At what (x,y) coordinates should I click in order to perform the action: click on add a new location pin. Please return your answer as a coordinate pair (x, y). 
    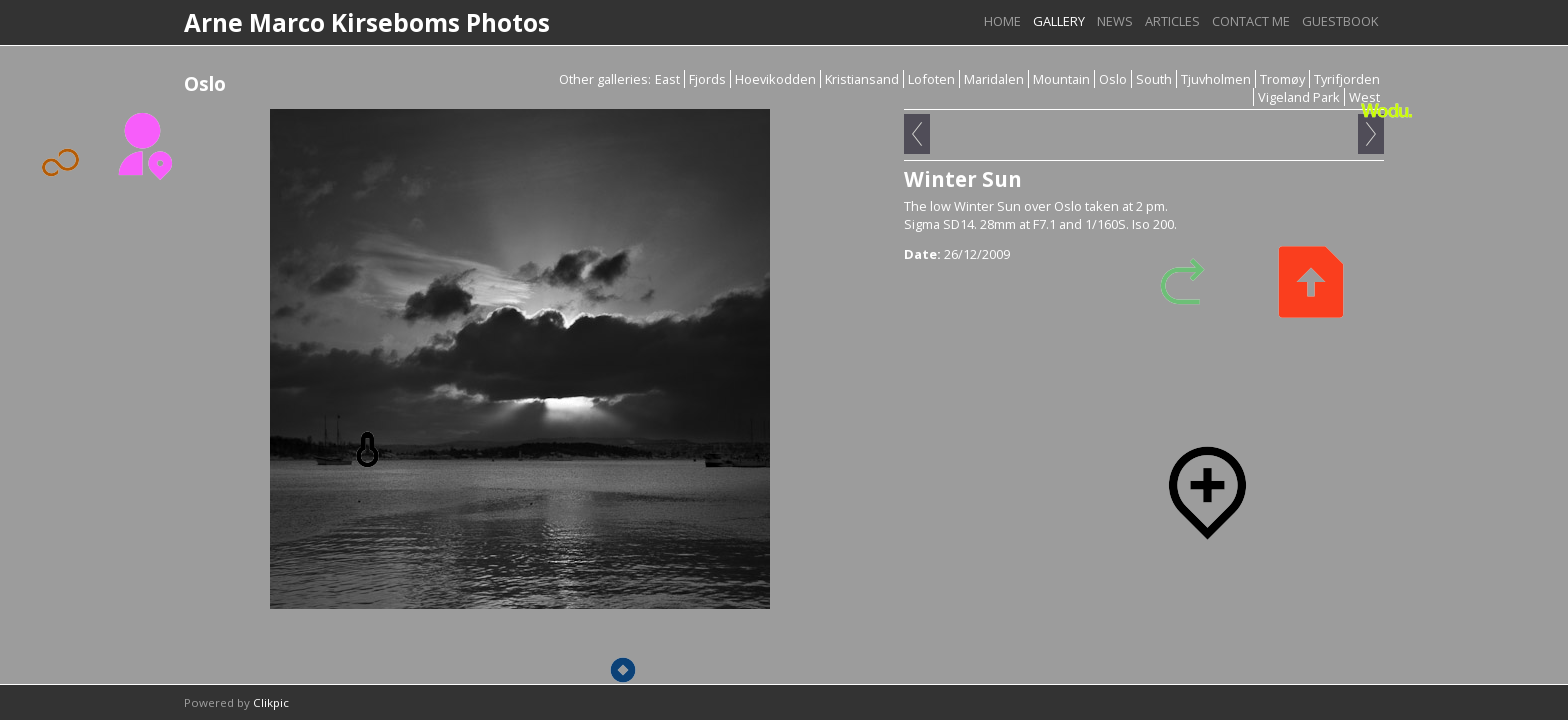
    Looking at the image, I should click on (1207, 489).